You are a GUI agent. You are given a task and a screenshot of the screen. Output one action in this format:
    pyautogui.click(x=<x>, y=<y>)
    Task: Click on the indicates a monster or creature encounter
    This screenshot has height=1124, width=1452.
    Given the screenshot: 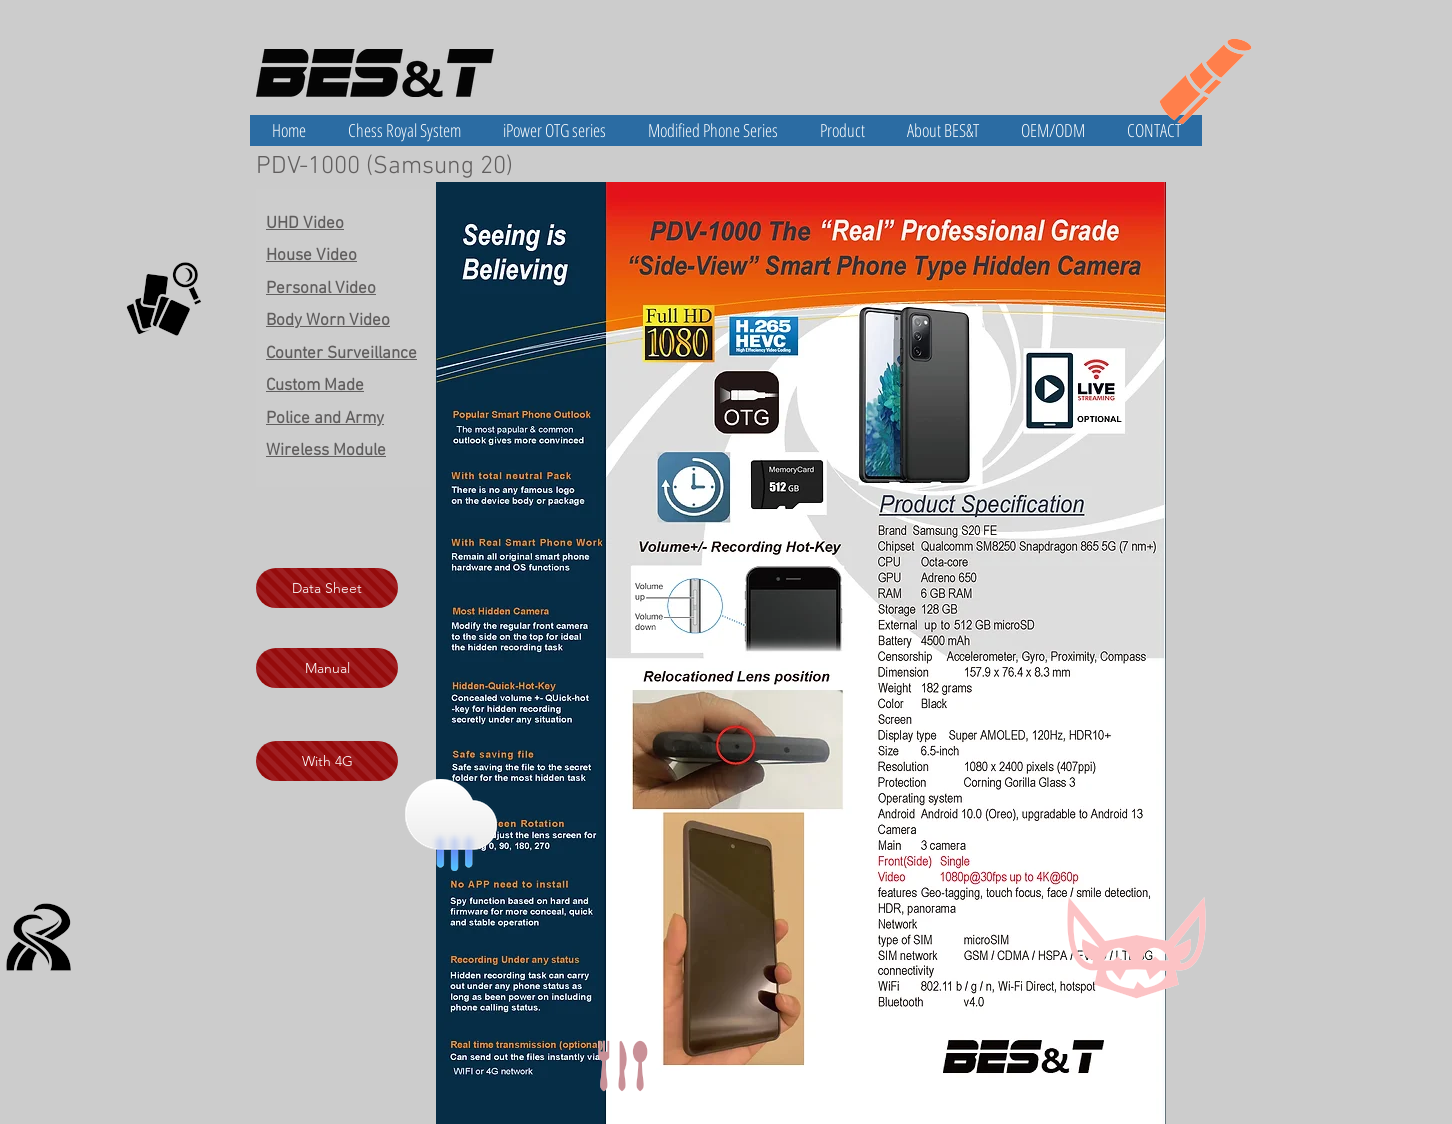 What is the action you would take?
    pyautogui.click(x=38, y=936)
    